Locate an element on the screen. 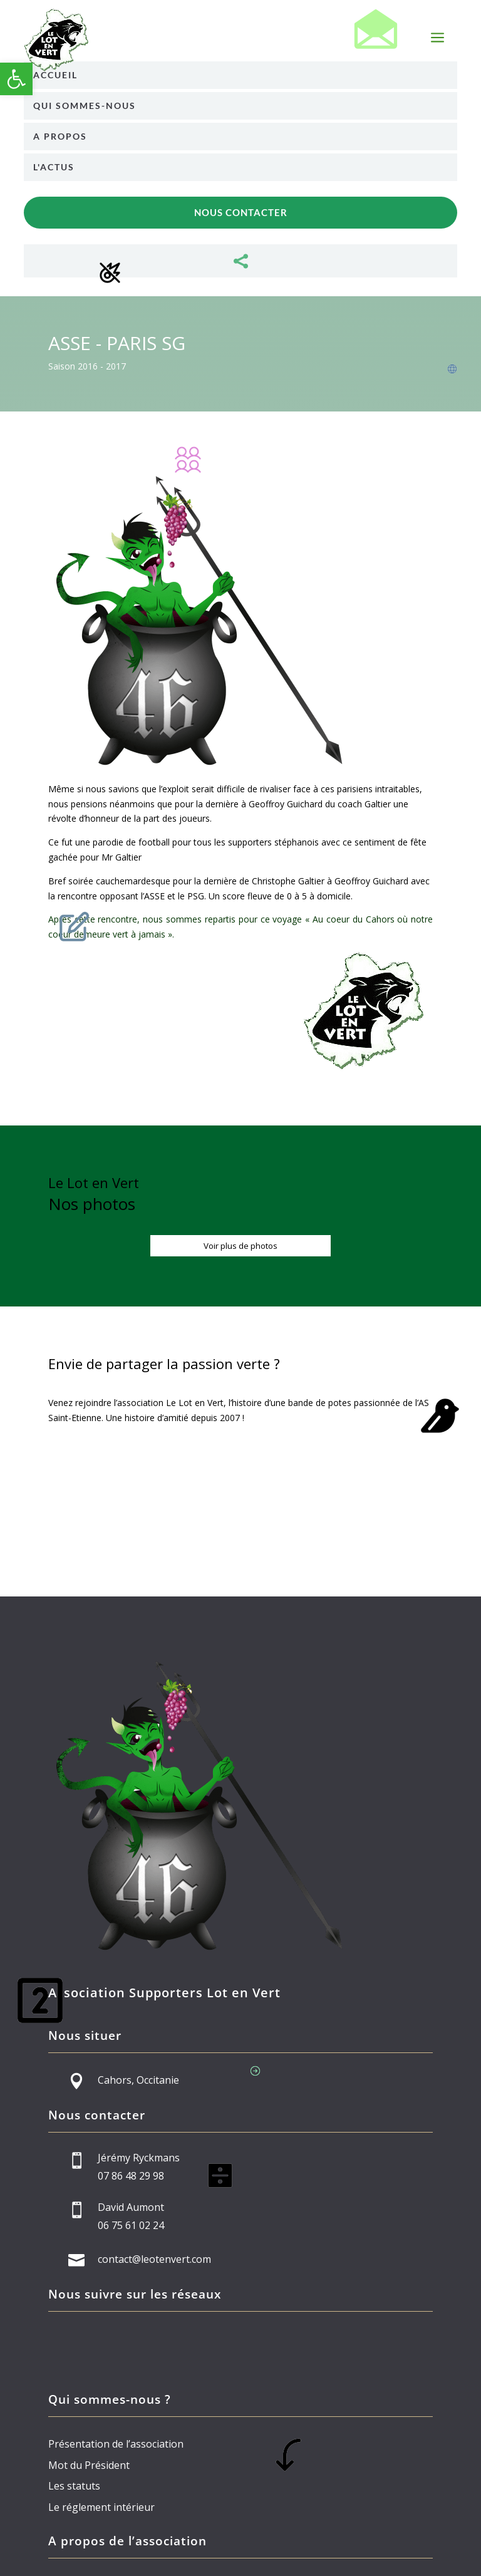 This screenshot has width=481, height=2576. edit or modify content is located at coordinates (74, 926).